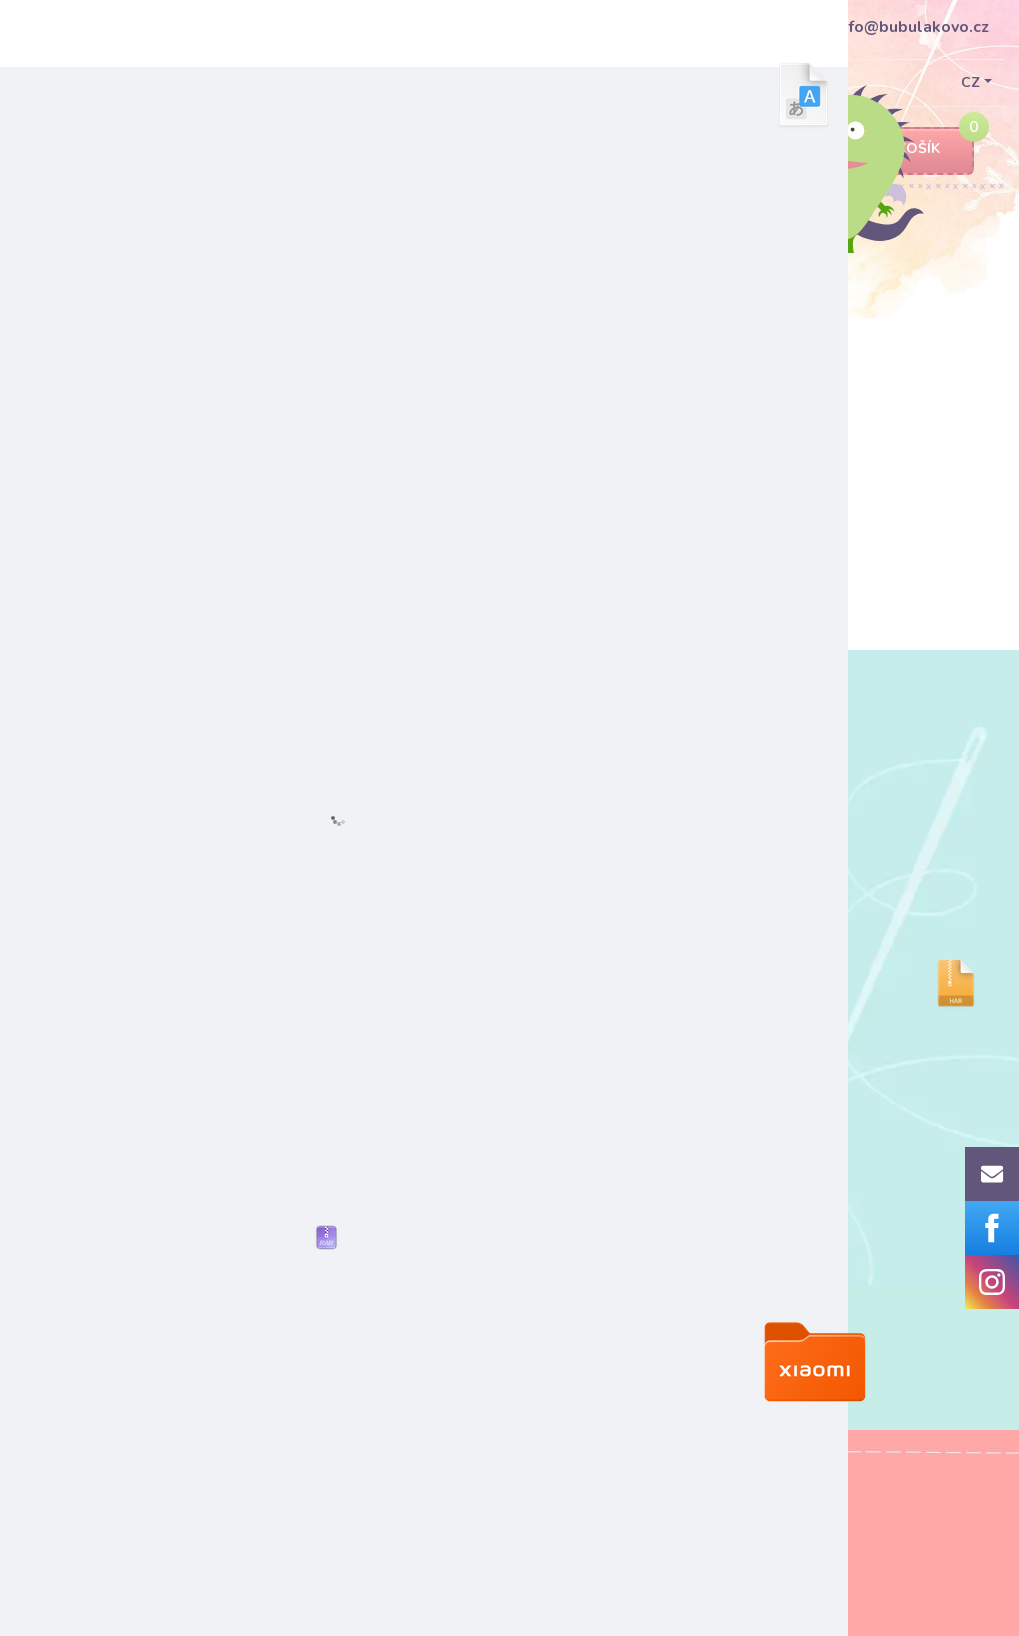 The image size is (1019, 1636). I want to click on open xiaomi files folder, so click(814, 1364).